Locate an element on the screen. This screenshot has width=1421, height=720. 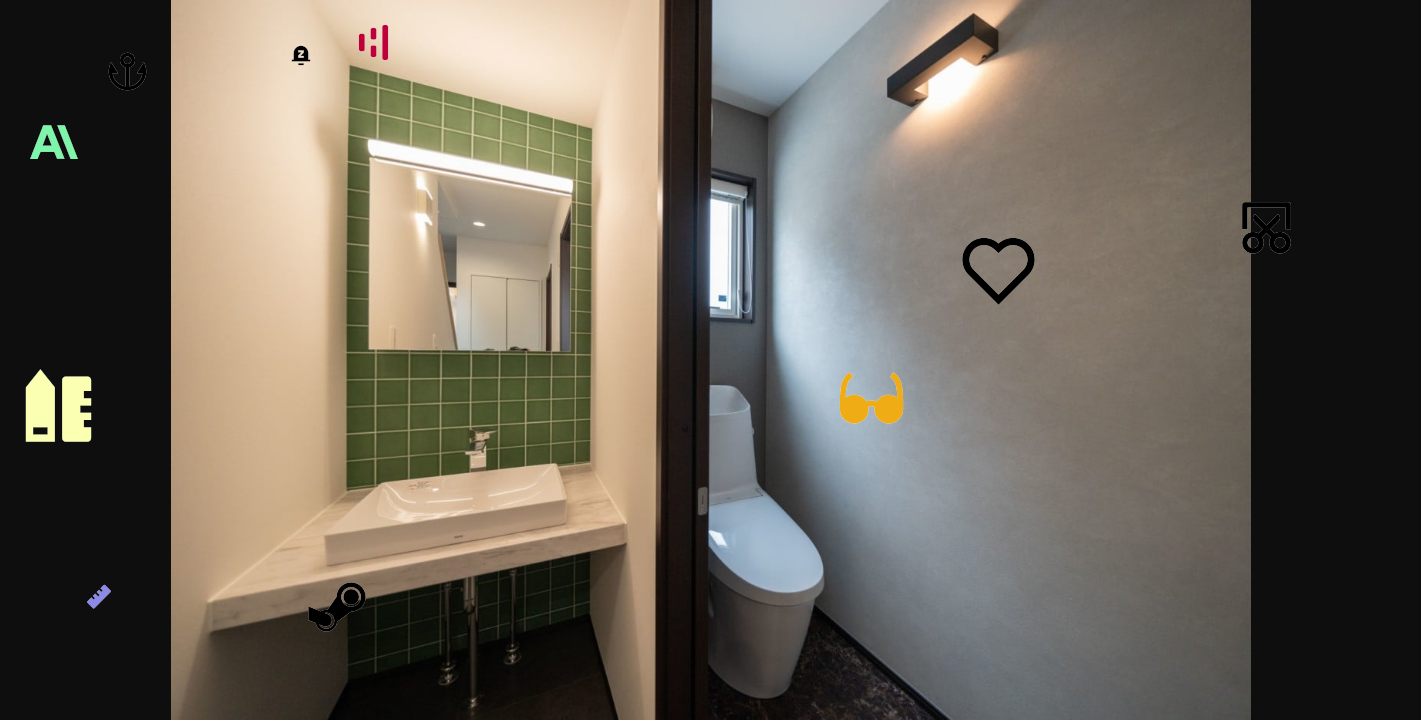
access design or editing tools is located at coordinates (58, 405).